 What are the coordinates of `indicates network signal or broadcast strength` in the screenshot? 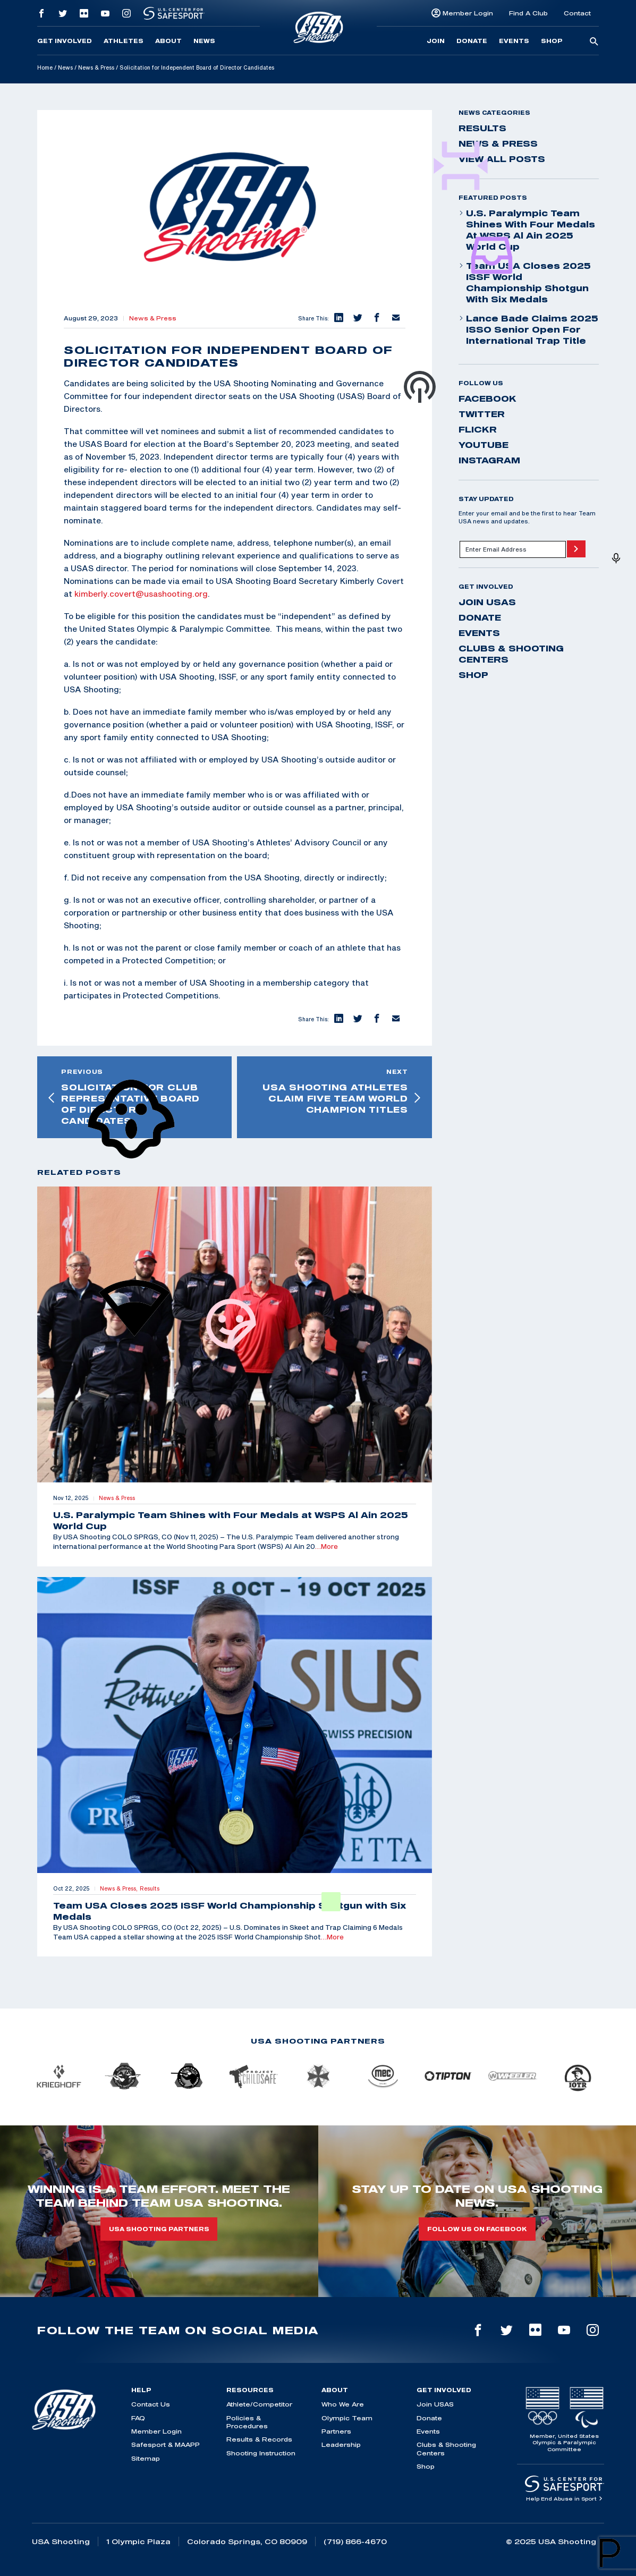 It's located at (420, 387).